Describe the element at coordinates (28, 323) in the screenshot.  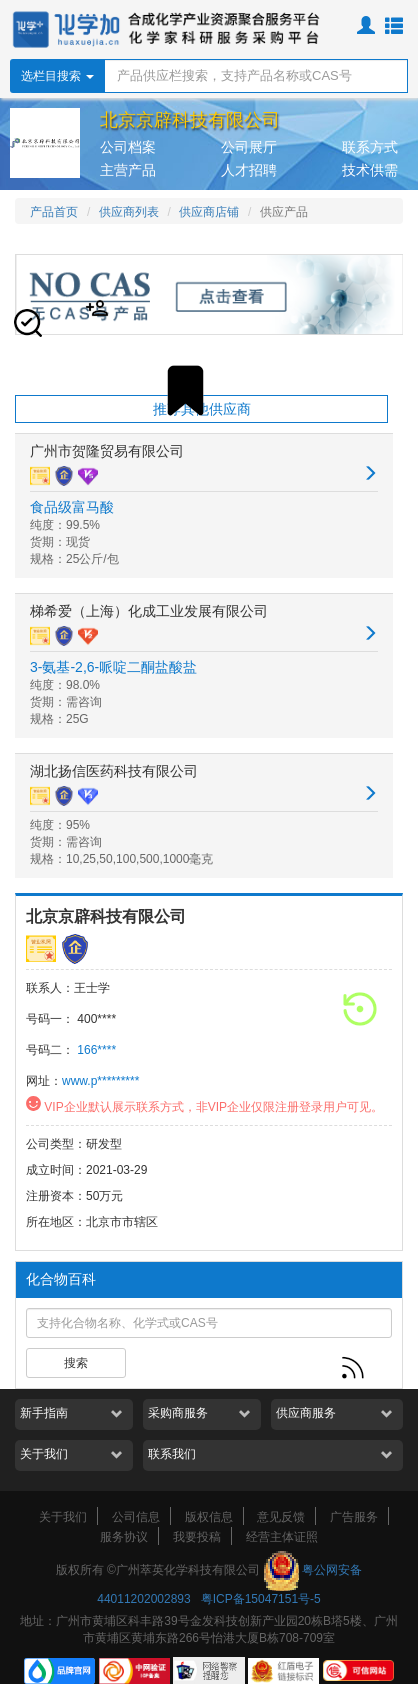
I see `code scan completed successfully` at that location.